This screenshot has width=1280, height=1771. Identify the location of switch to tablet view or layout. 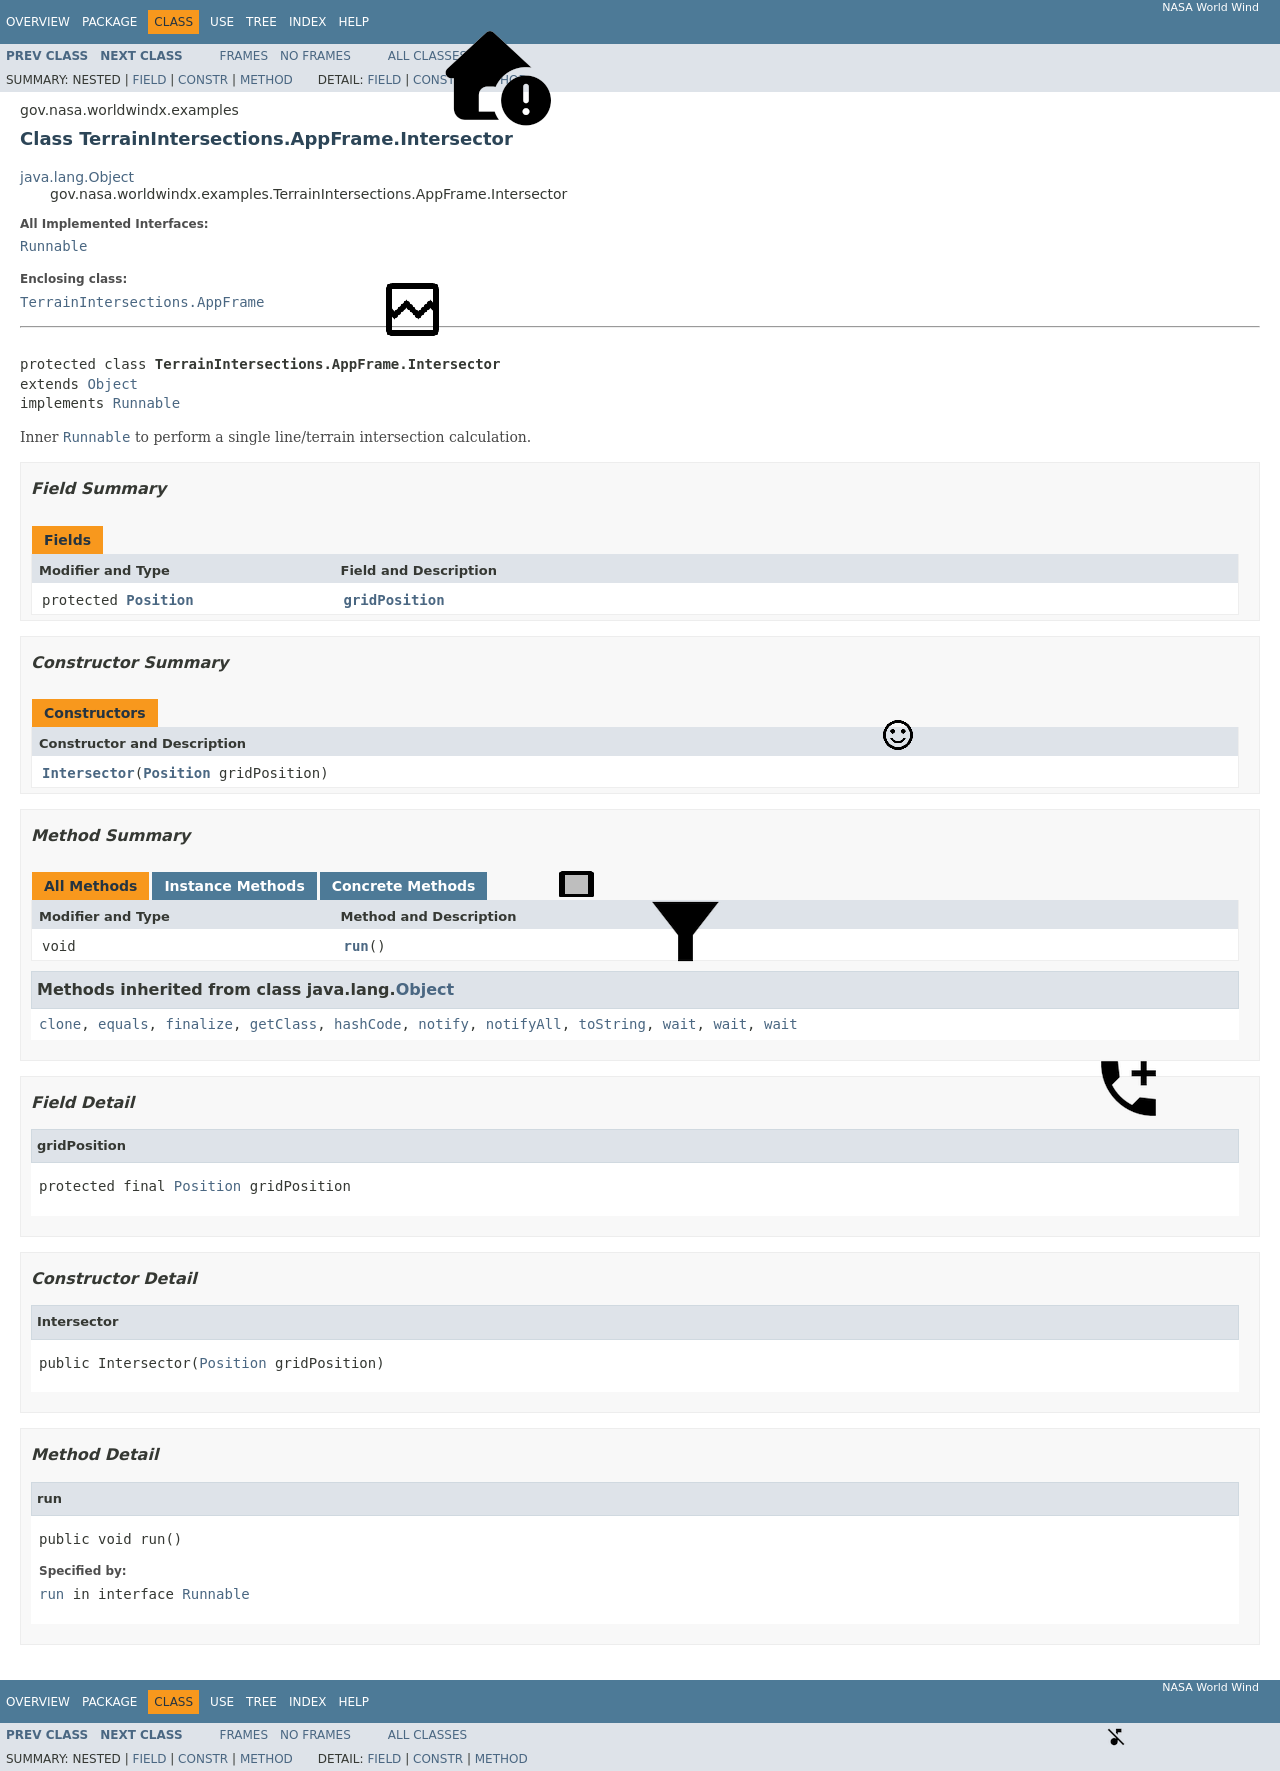
(576, 884).